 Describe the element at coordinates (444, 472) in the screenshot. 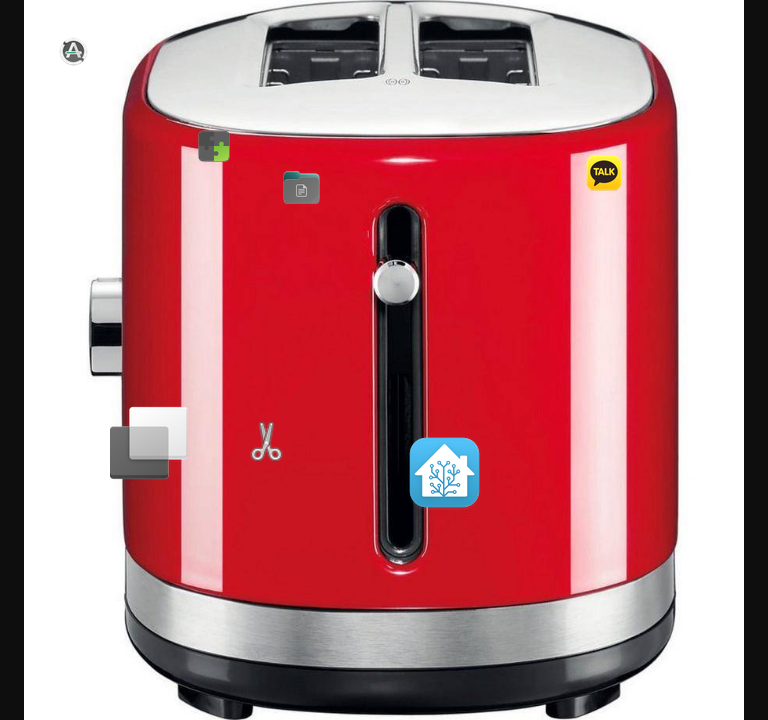

I see `open the home assistant app` at that location.